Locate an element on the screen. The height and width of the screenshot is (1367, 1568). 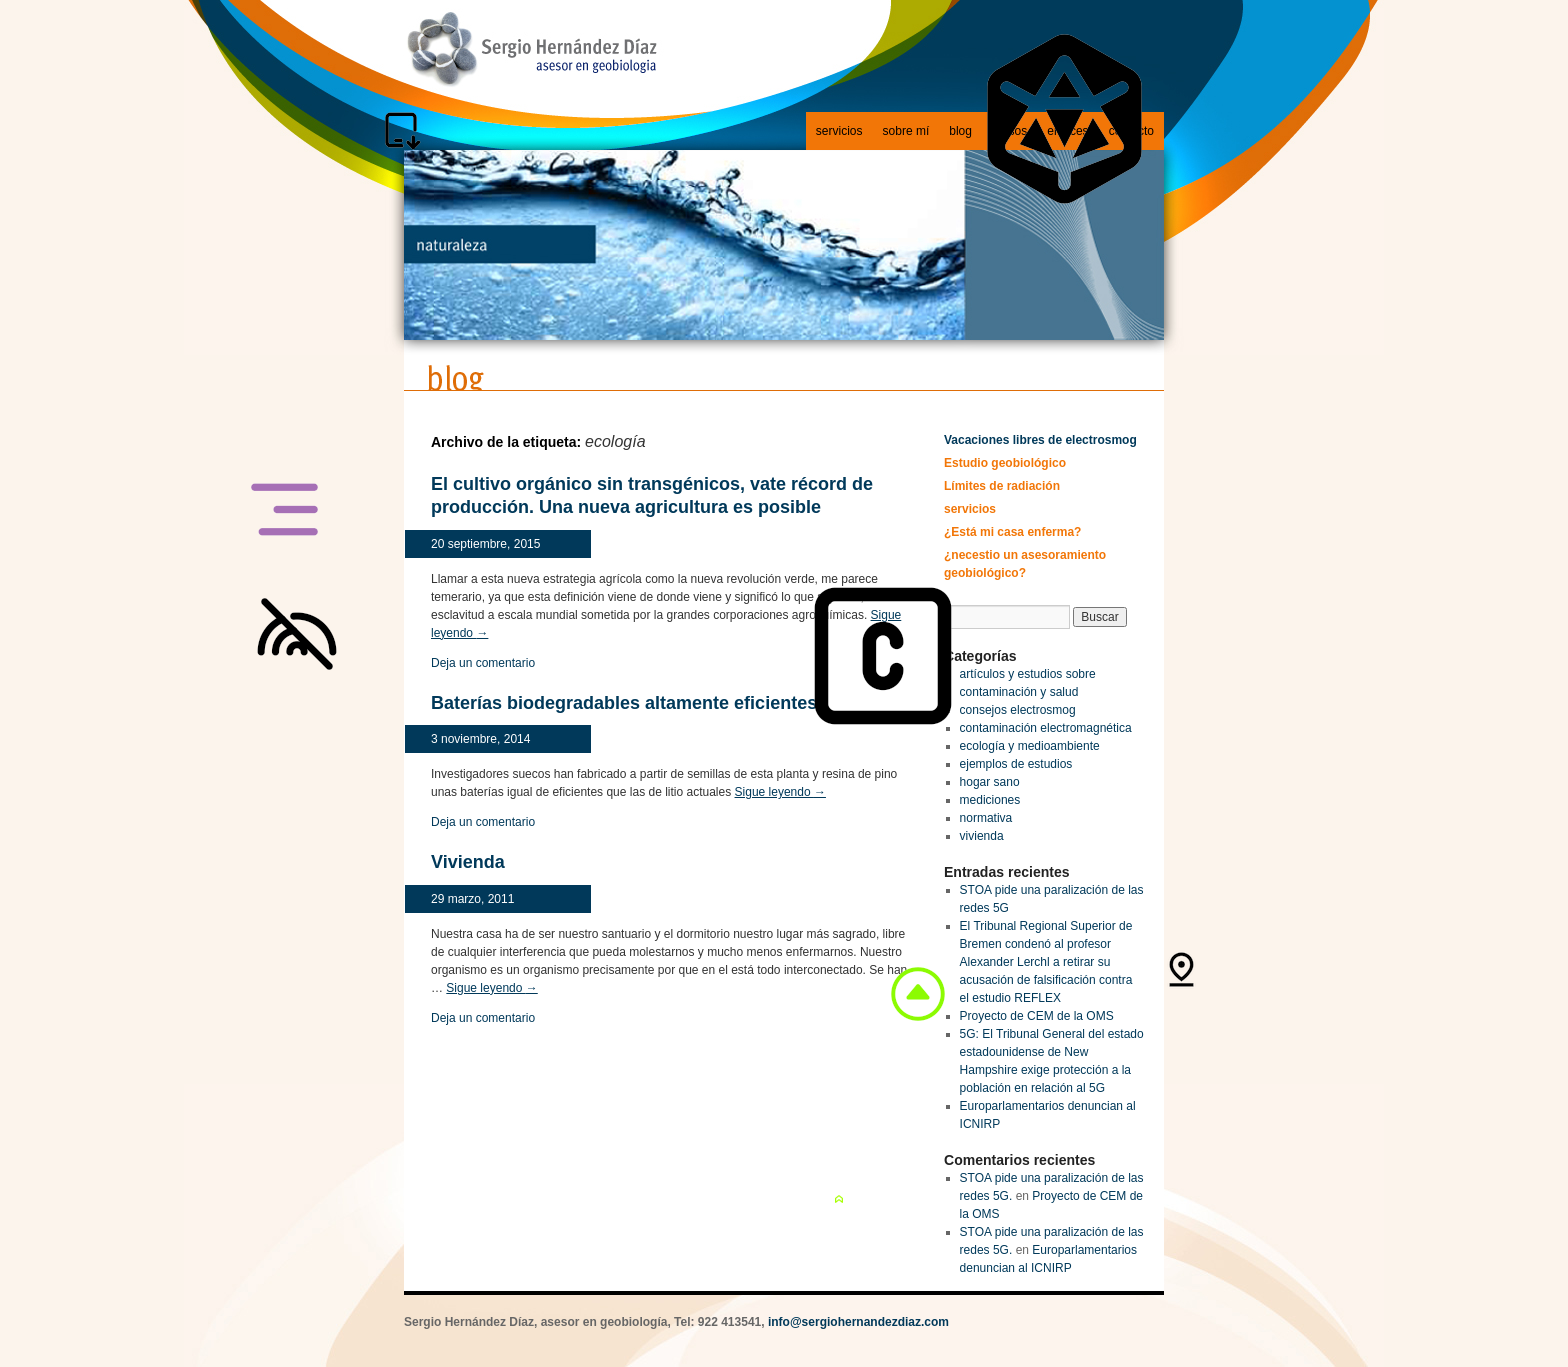
download content to iPad is located at coordinates (401, 130).